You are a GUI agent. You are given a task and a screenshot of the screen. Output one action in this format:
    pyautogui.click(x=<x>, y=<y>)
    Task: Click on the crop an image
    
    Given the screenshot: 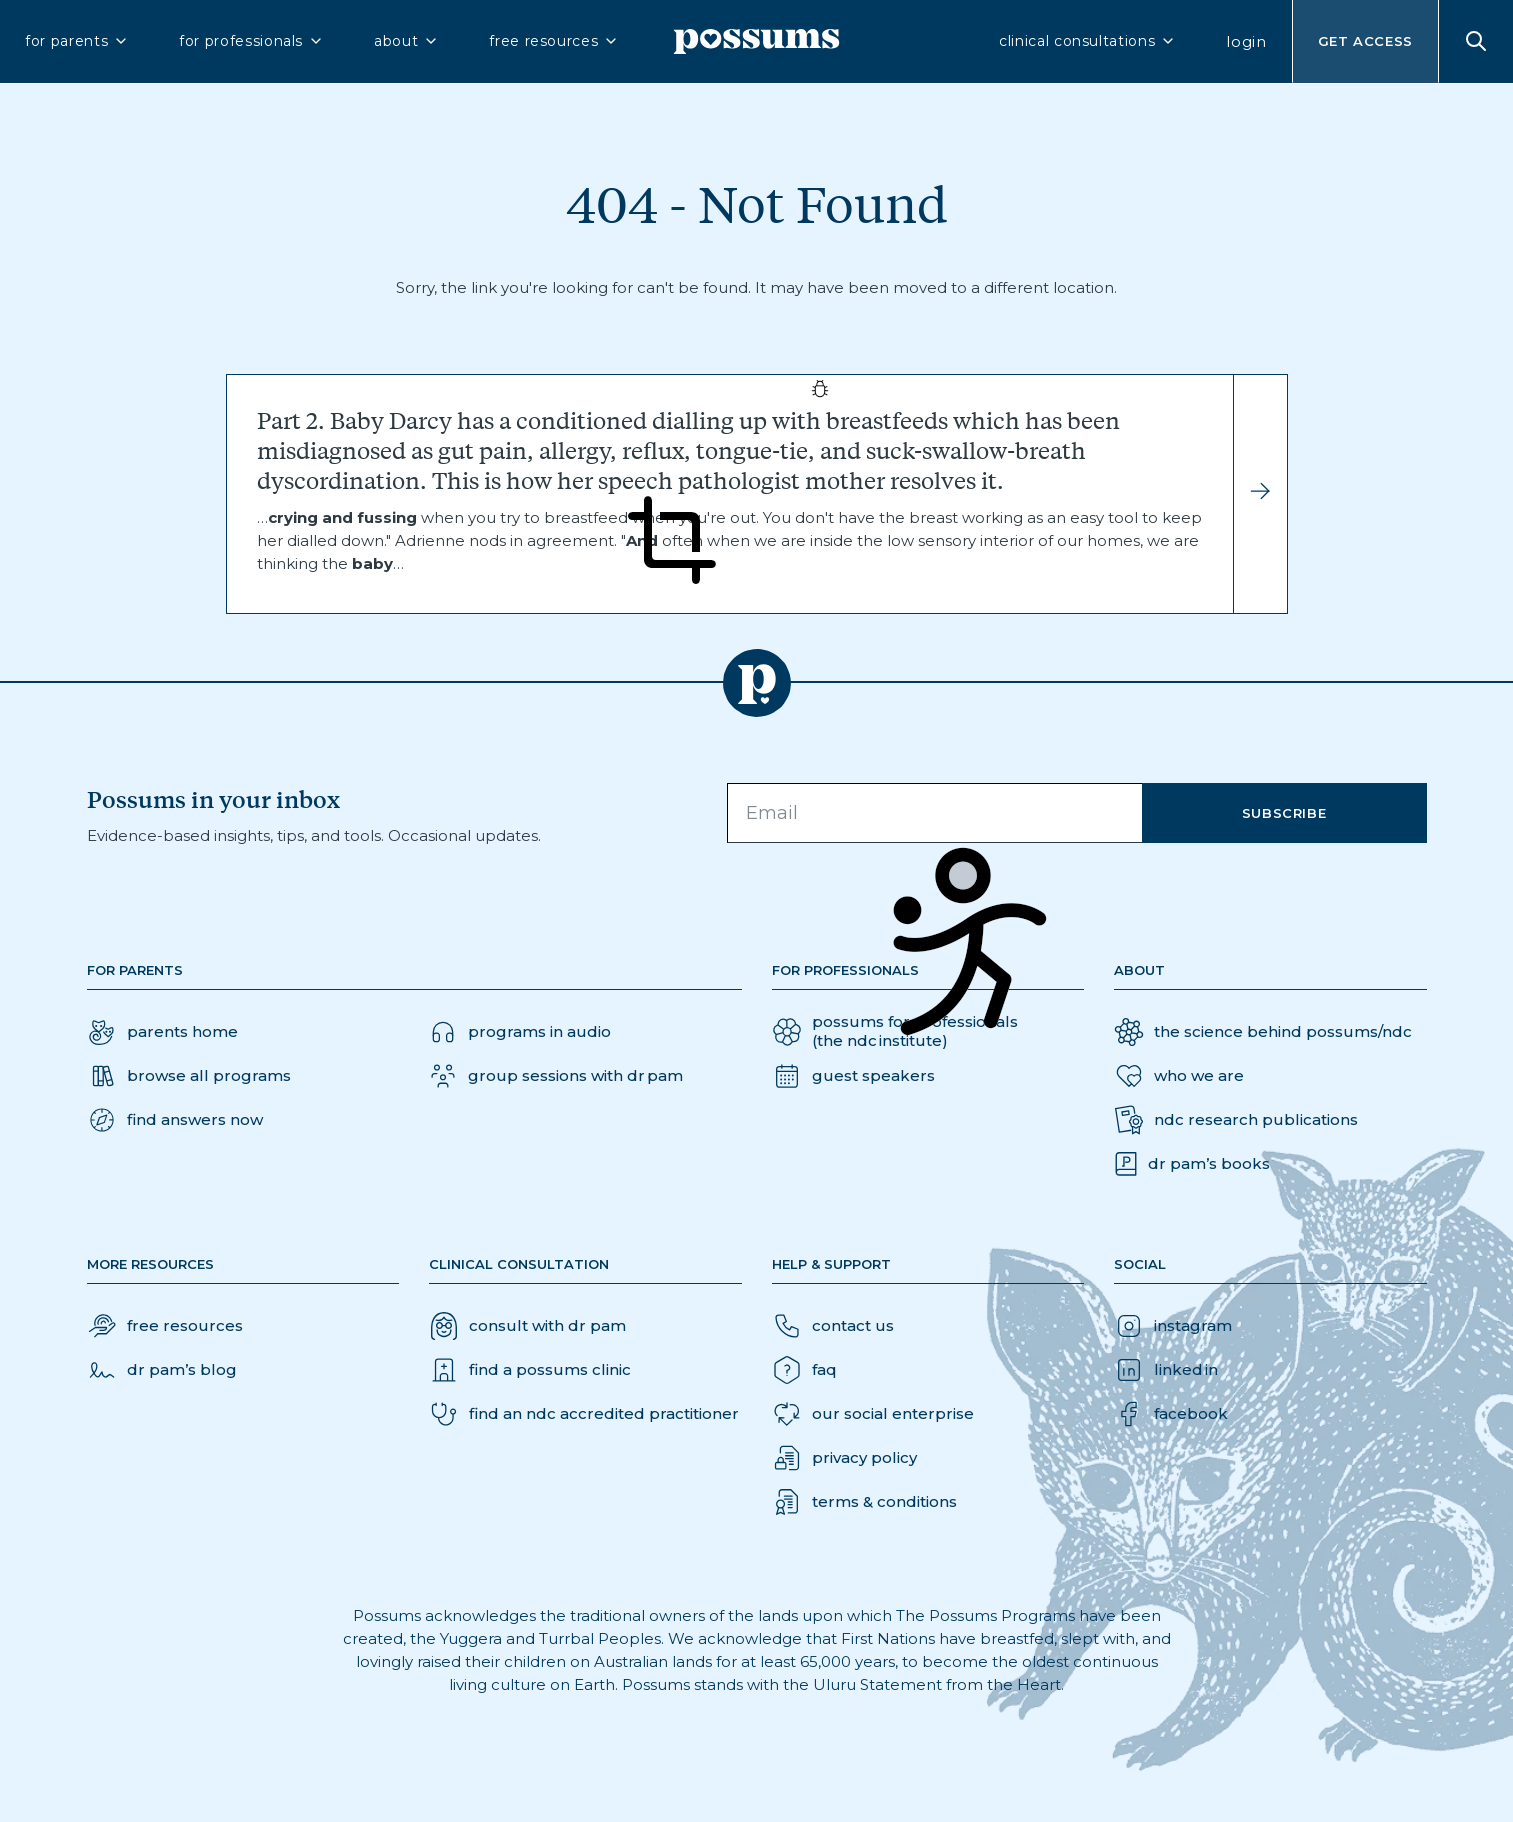 What is the action you would take?
    pyautogui.click(x=672, y=540)
    